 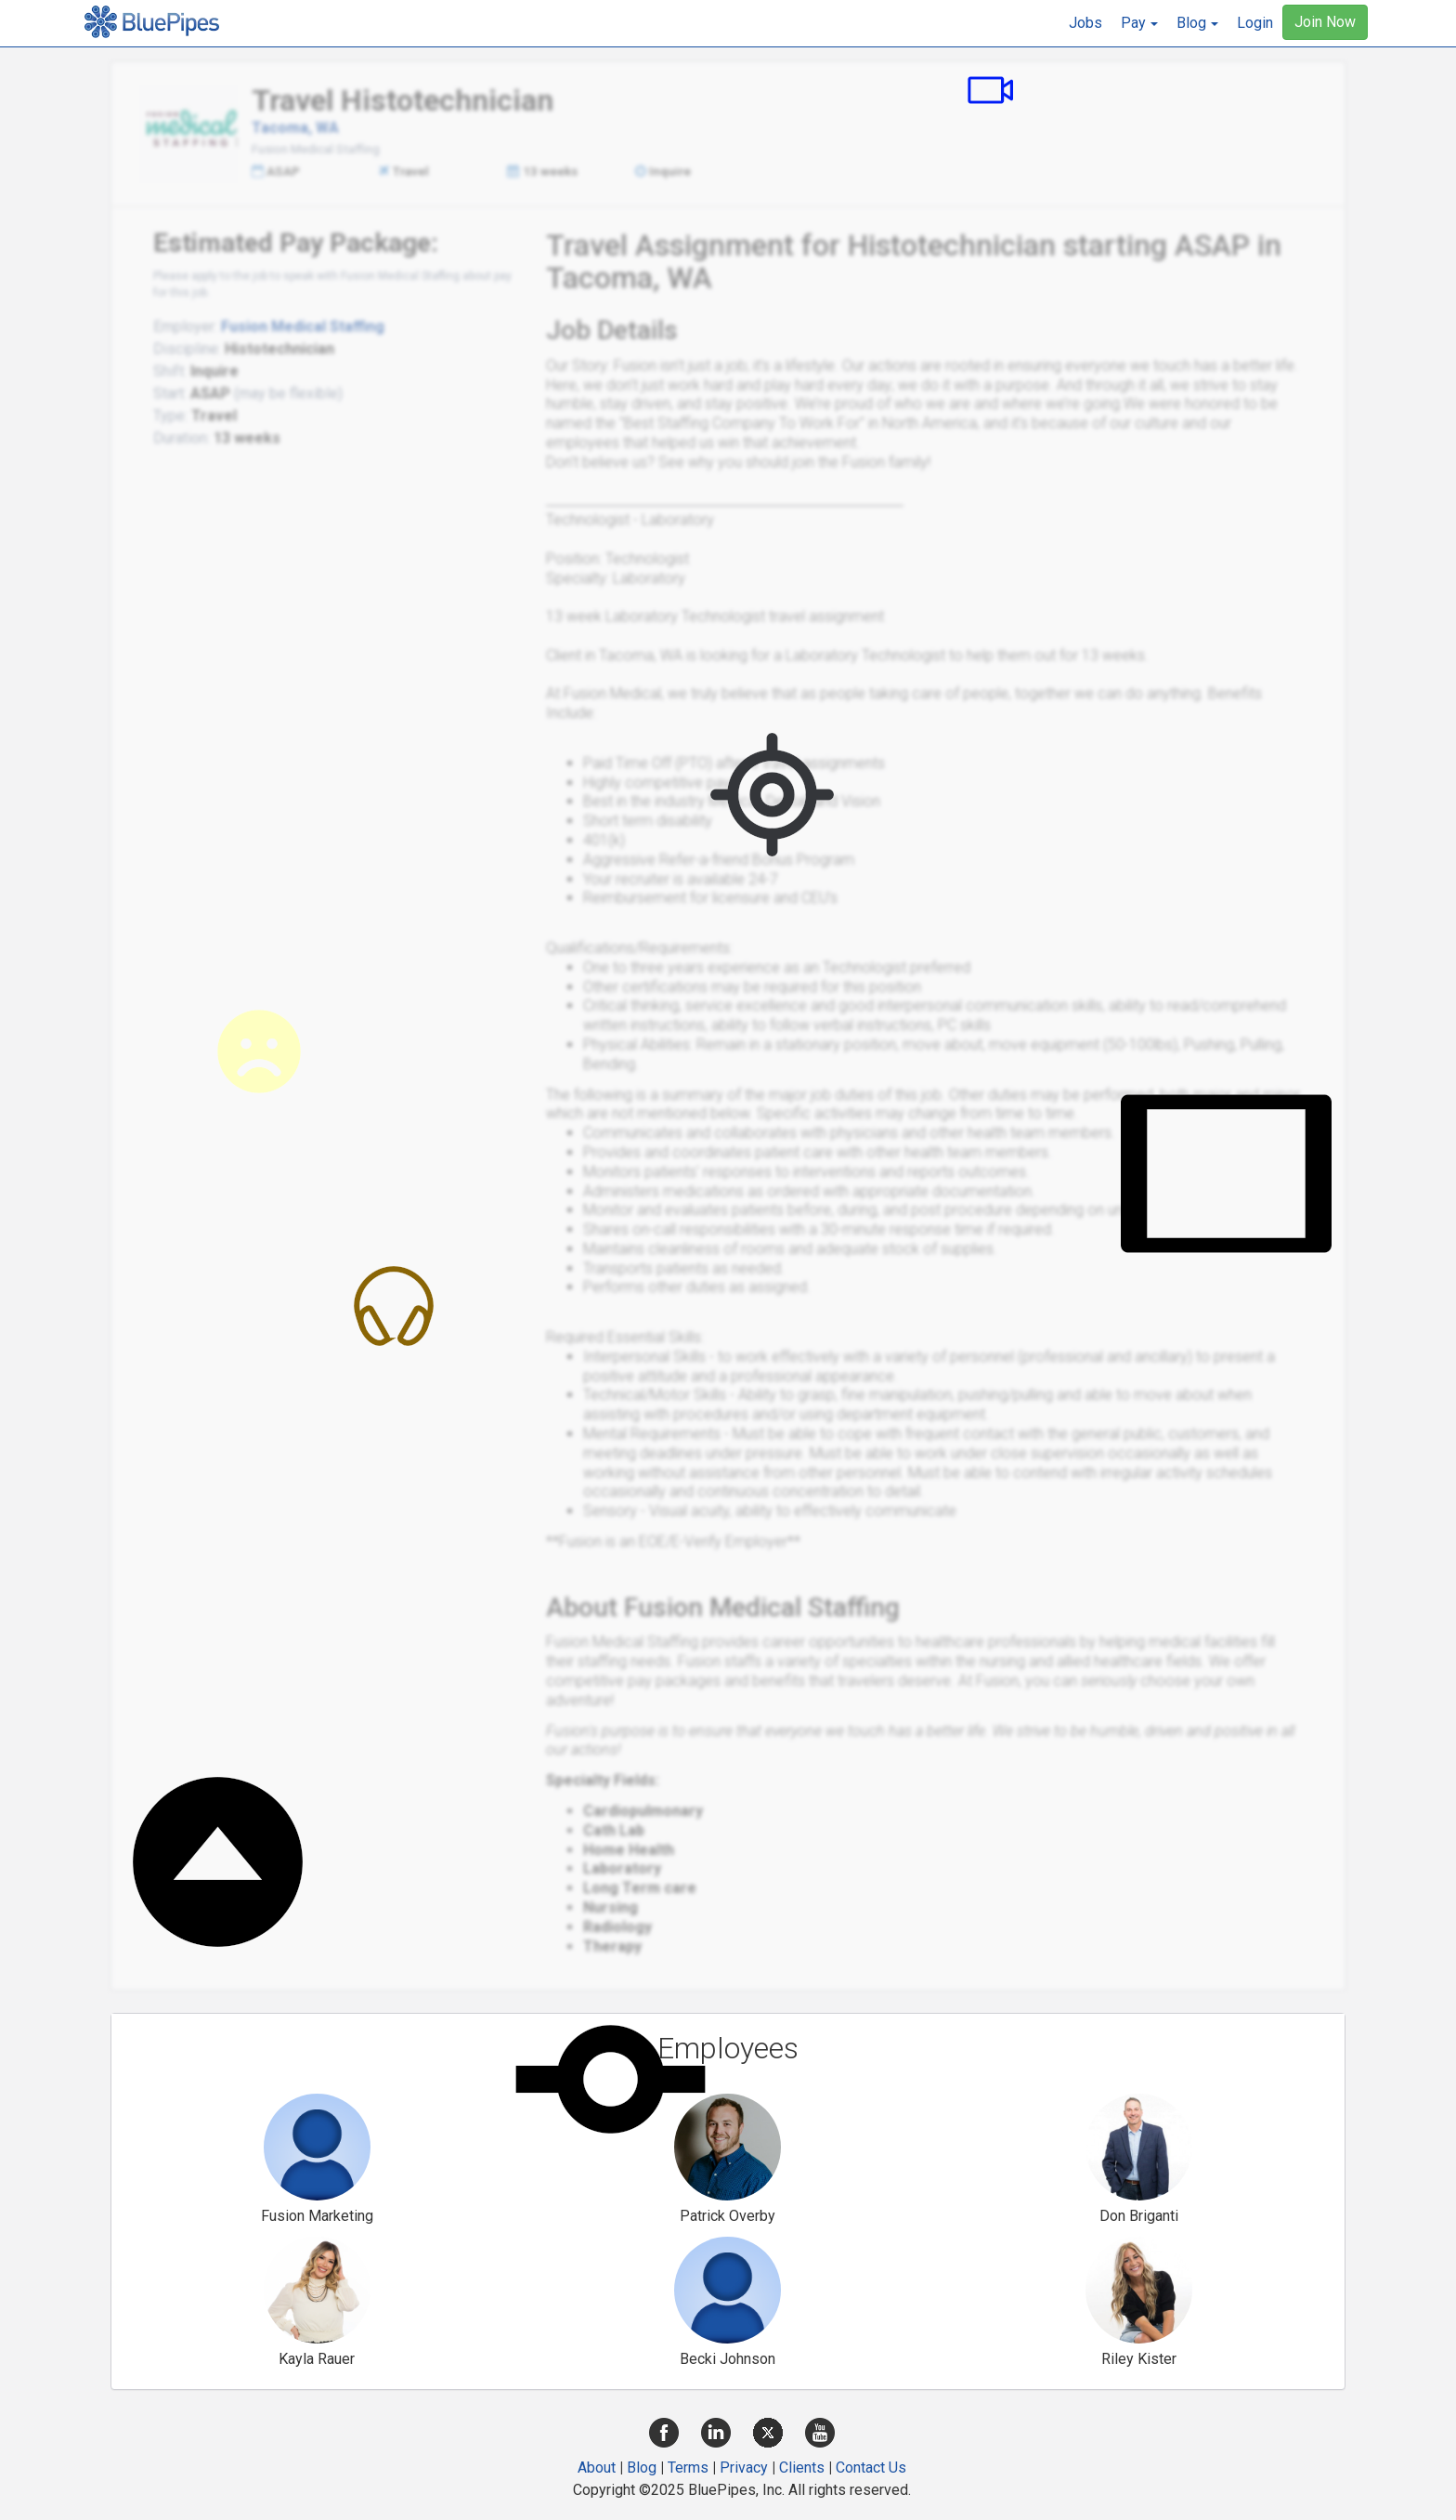 What do you see at coordinates (610, 2079) in the screenshot?
I see `view commit details in version control` at bounding box center [610, 2079].